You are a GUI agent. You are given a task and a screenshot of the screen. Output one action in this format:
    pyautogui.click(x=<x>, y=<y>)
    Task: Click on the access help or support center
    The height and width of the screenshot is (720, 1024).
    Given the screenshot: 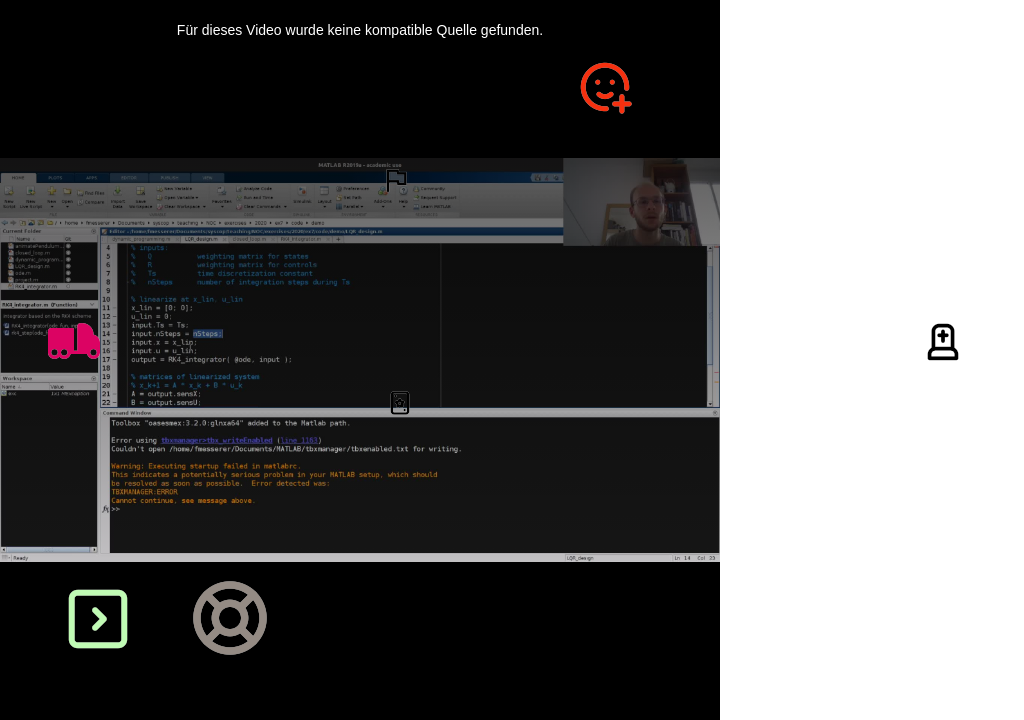 What is the action you would take?
    pyautogui.click(x=230, y=618)
    